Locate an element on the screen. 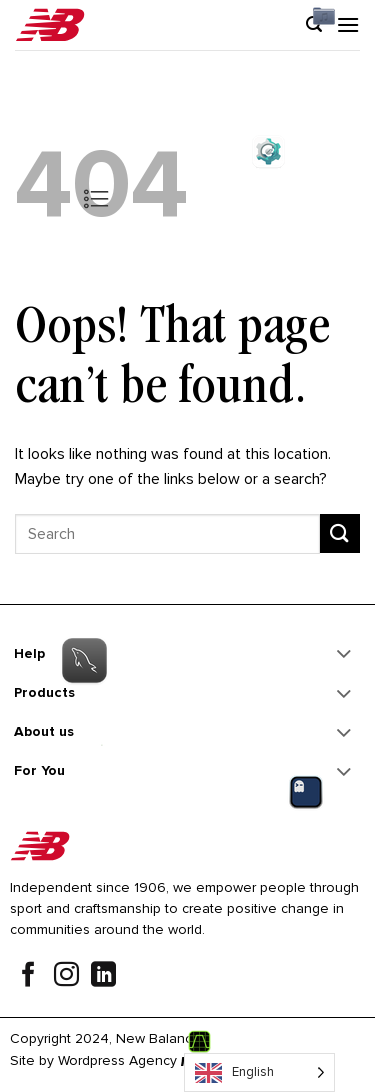 This screenshot has height=1092, width=375. open your music files folder is located at coordinates (324, 16).